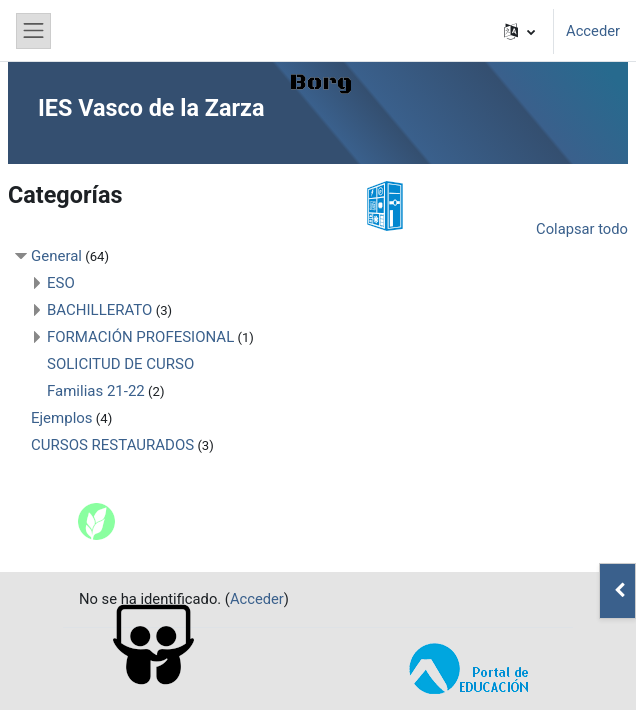  What do you see at coordinates (96, 521) in the screenshot?
I see `rye package manager logo` at bounding box center [96, 521].